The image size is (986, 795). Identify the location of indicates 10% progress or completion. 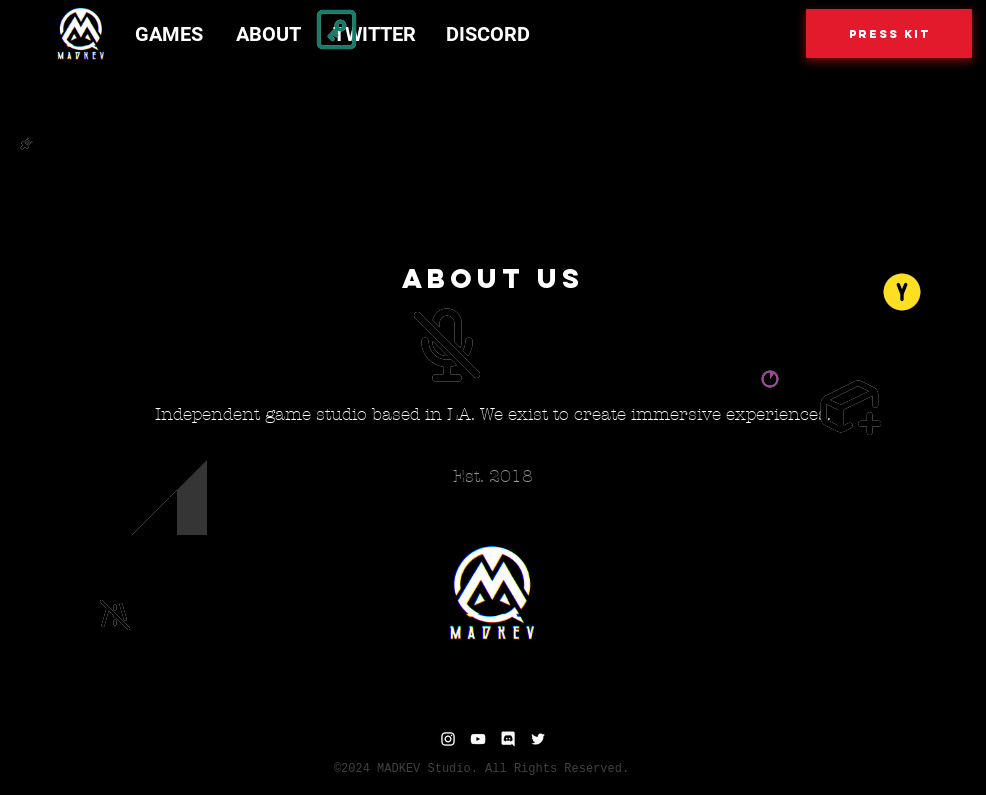
(770, 379).